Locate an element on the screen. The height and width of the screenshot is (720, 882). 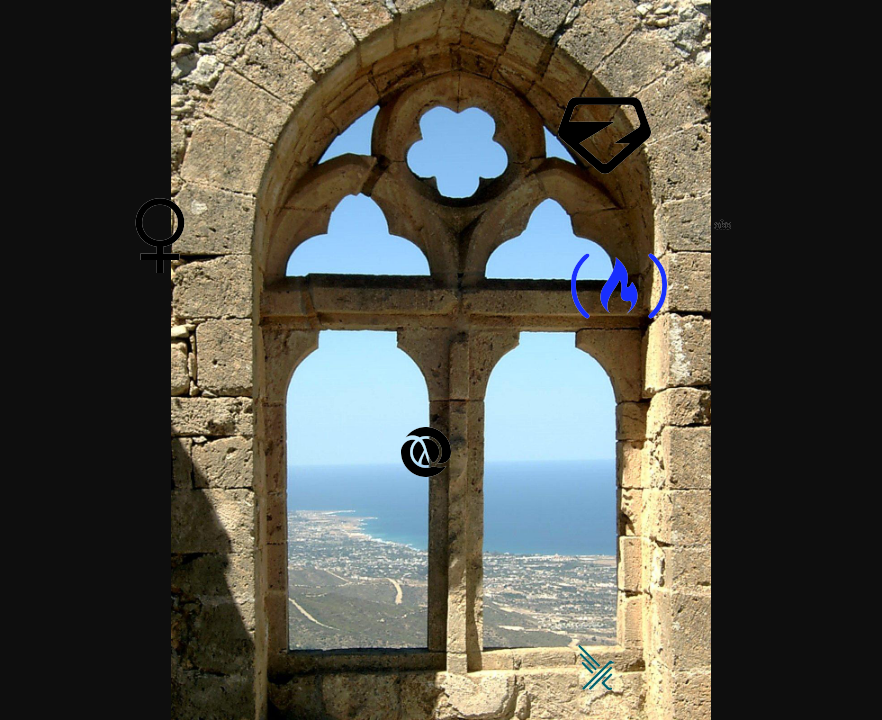
Falco open-source security tool logo is located at coordinates (596, 667).